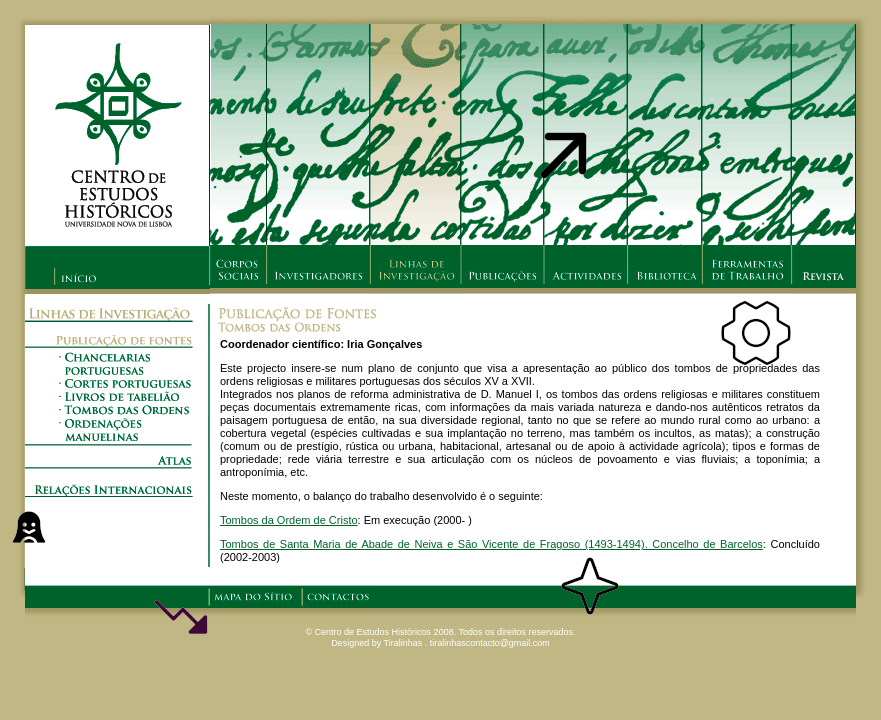  I want to click on access settings or preferences, so click(756, 333).